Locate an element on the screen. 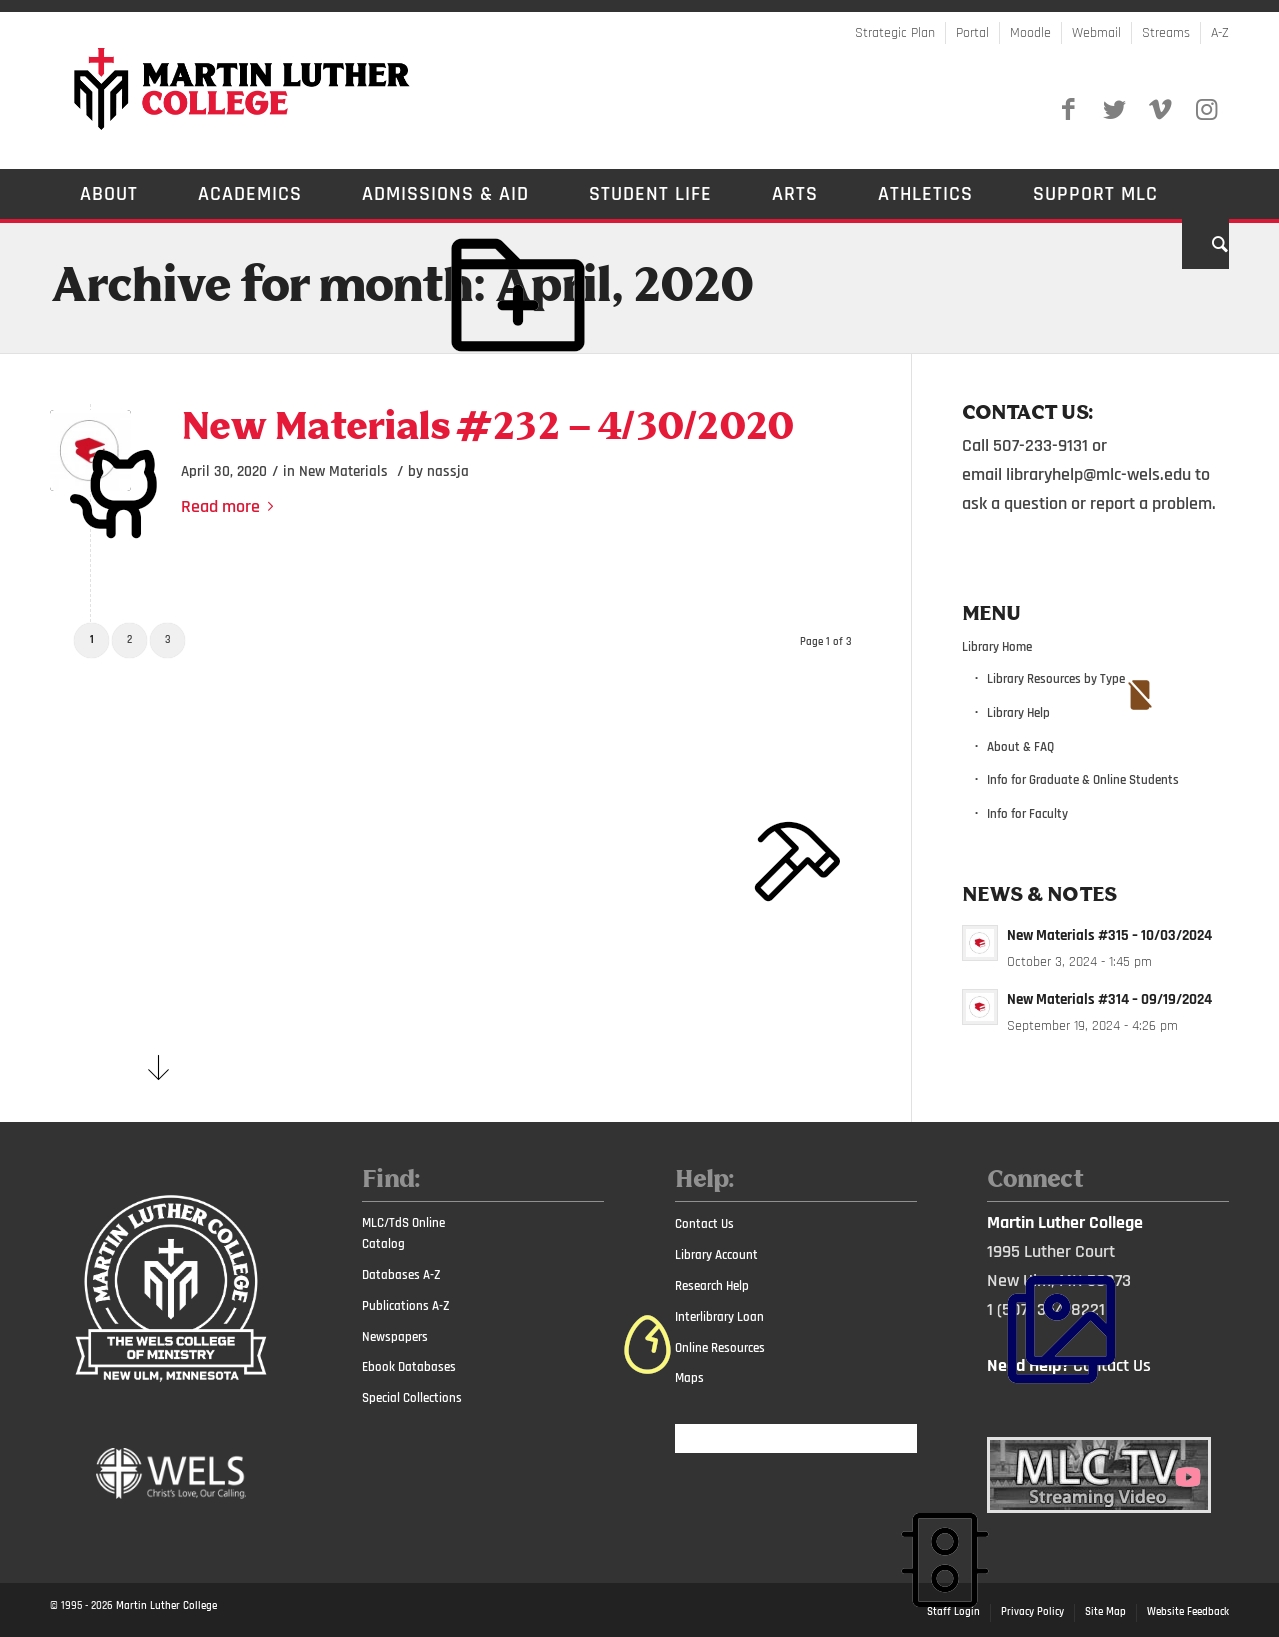 The height and width of the screenshot is (1637, 1279). scroll down or view more content is located at coordinates (158, 1067).